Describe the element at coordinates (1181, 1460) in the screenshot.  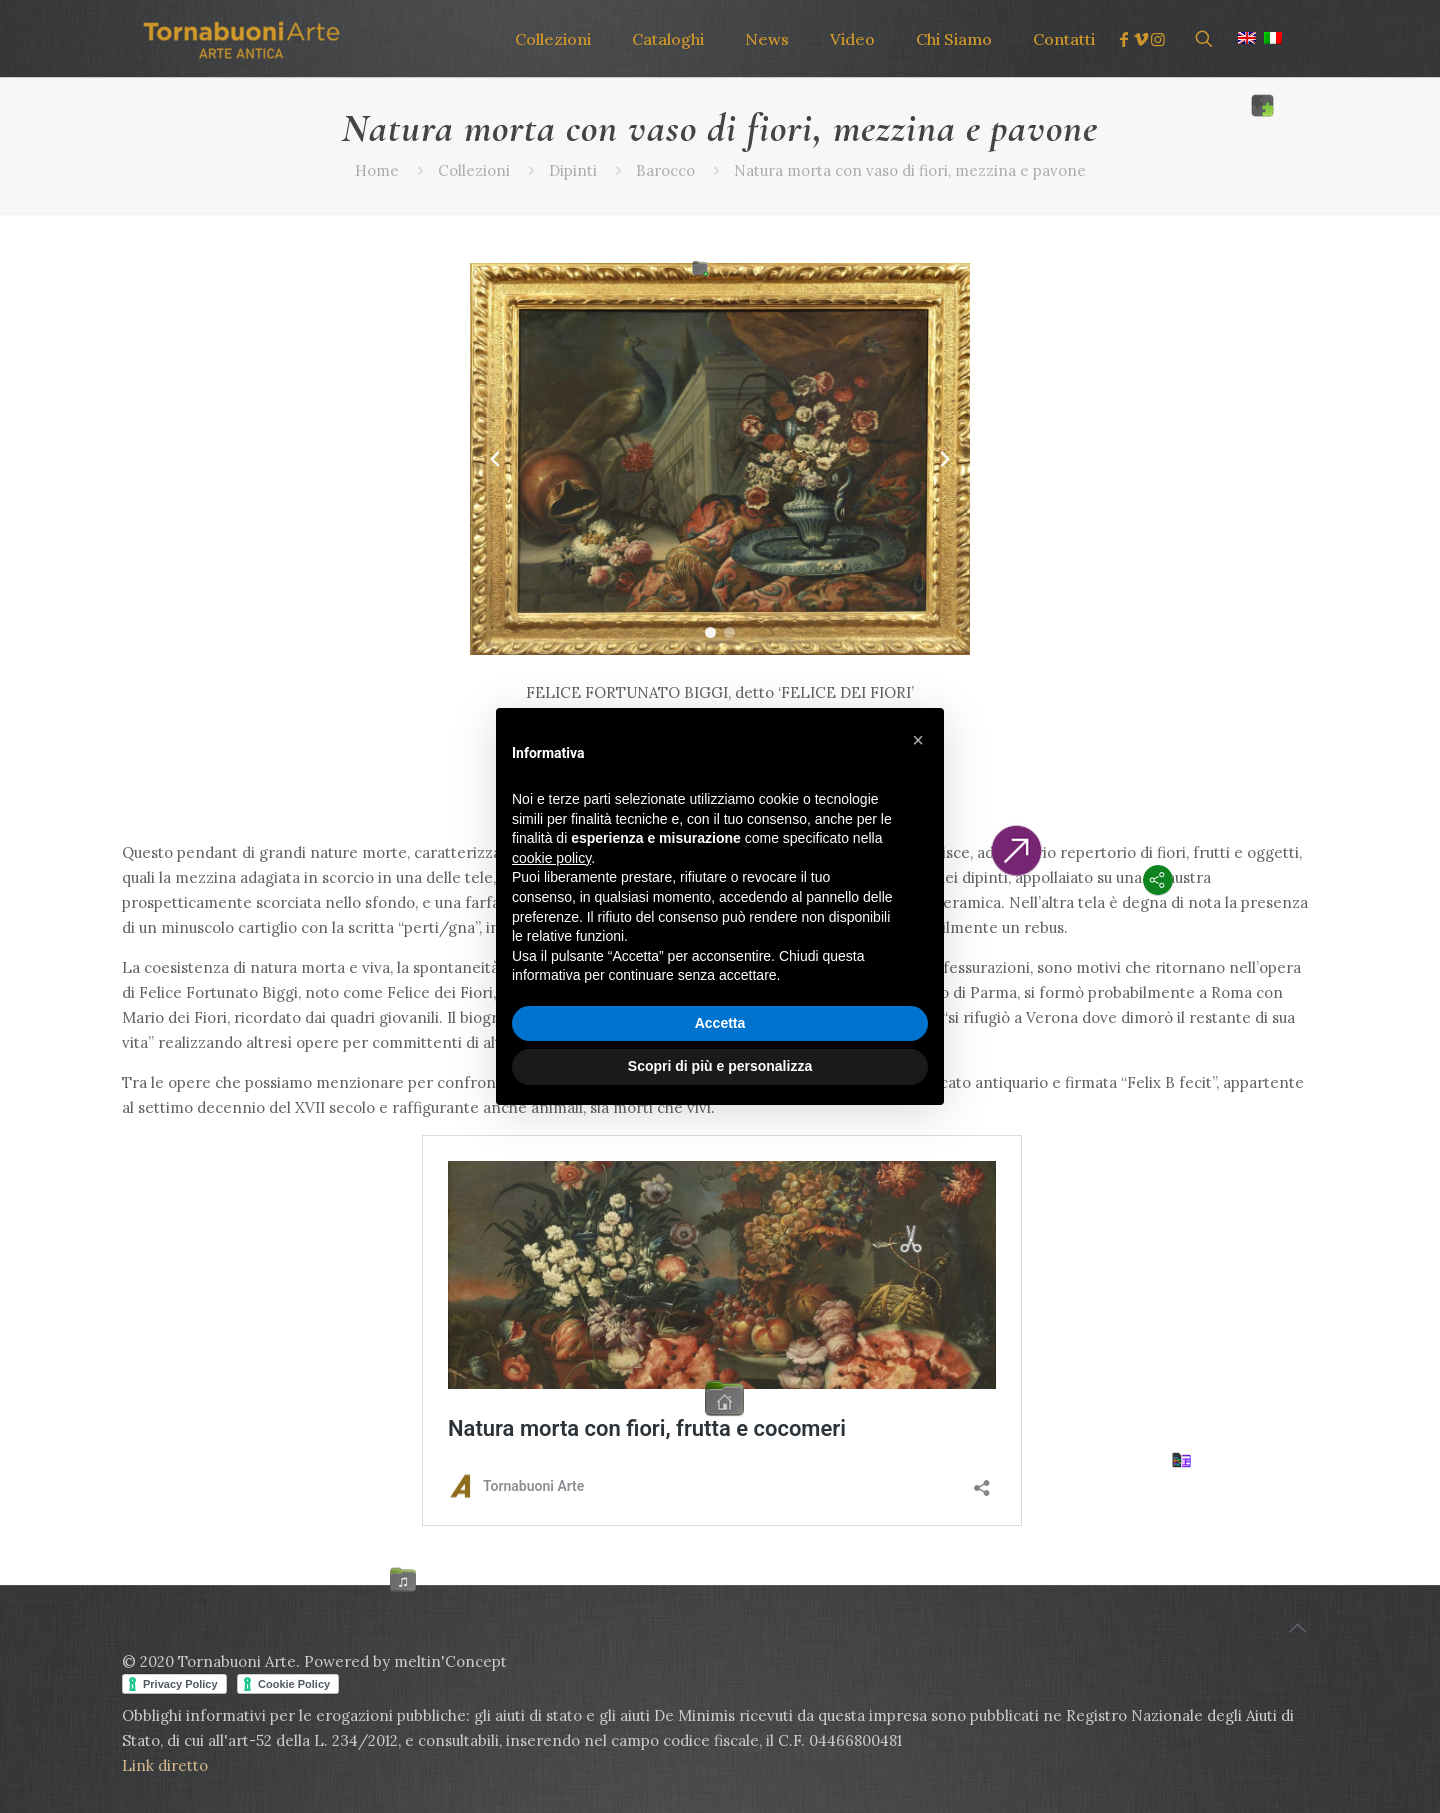
I see `open programming projects folder` at that location.